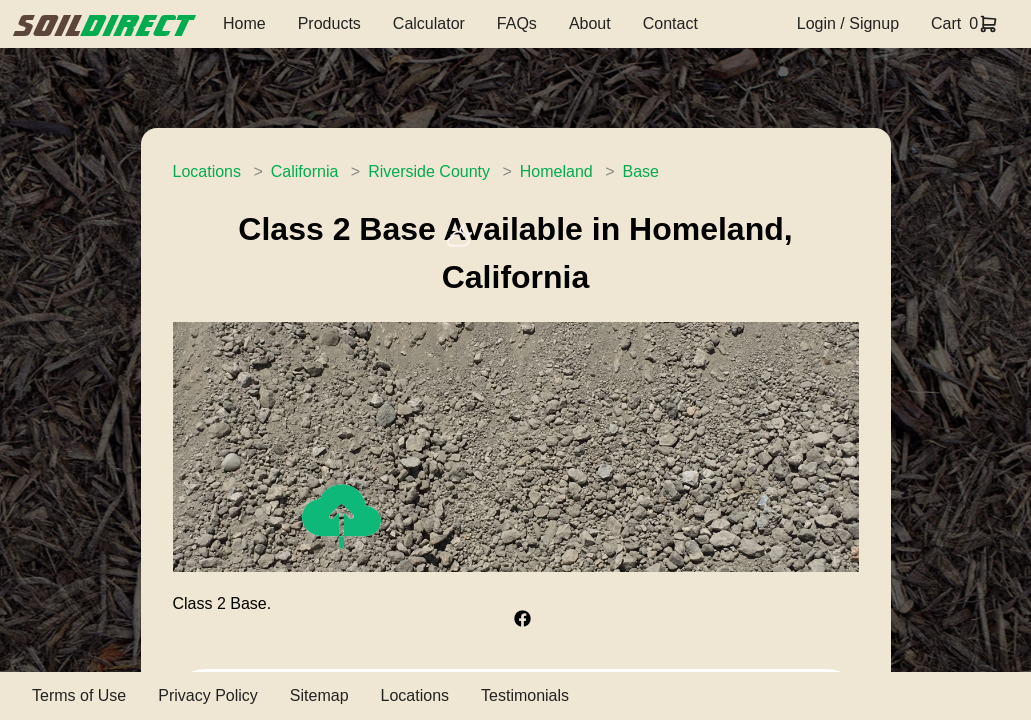  Describe the element at coordinates (522, 618) in the screenshot. I see `open Facebook app` at that location.